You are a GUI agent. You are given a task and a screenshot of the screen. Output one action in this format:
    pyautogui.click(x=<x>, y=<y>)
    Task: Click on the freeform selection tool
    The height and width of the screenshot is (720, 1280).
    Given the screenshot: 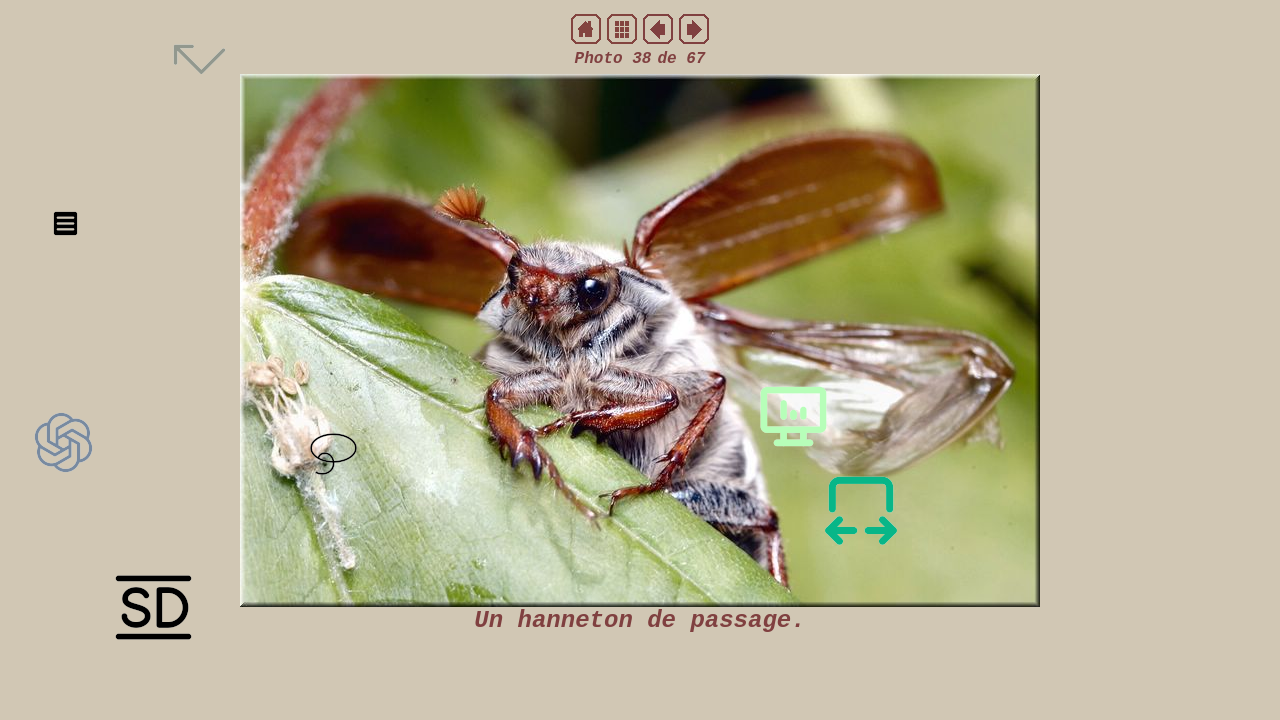 What is the action you would take?
    pyautogui.click(x=333, y=451)
    